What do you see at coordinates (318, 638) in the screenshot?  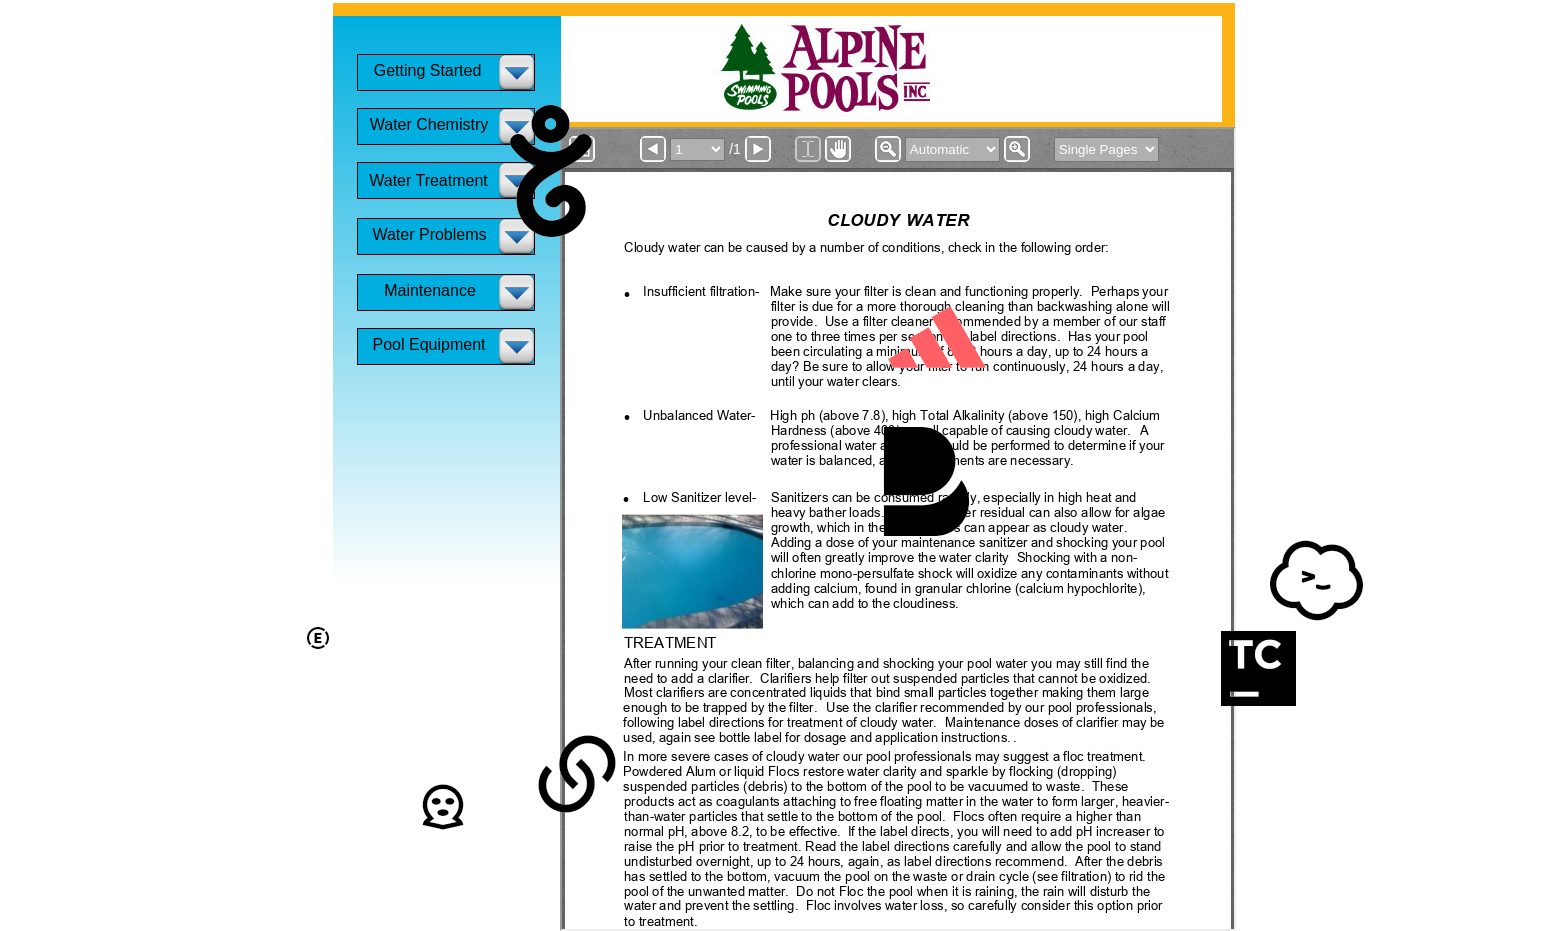 I see `open the Expensify app` at bounding box center [318, 638].